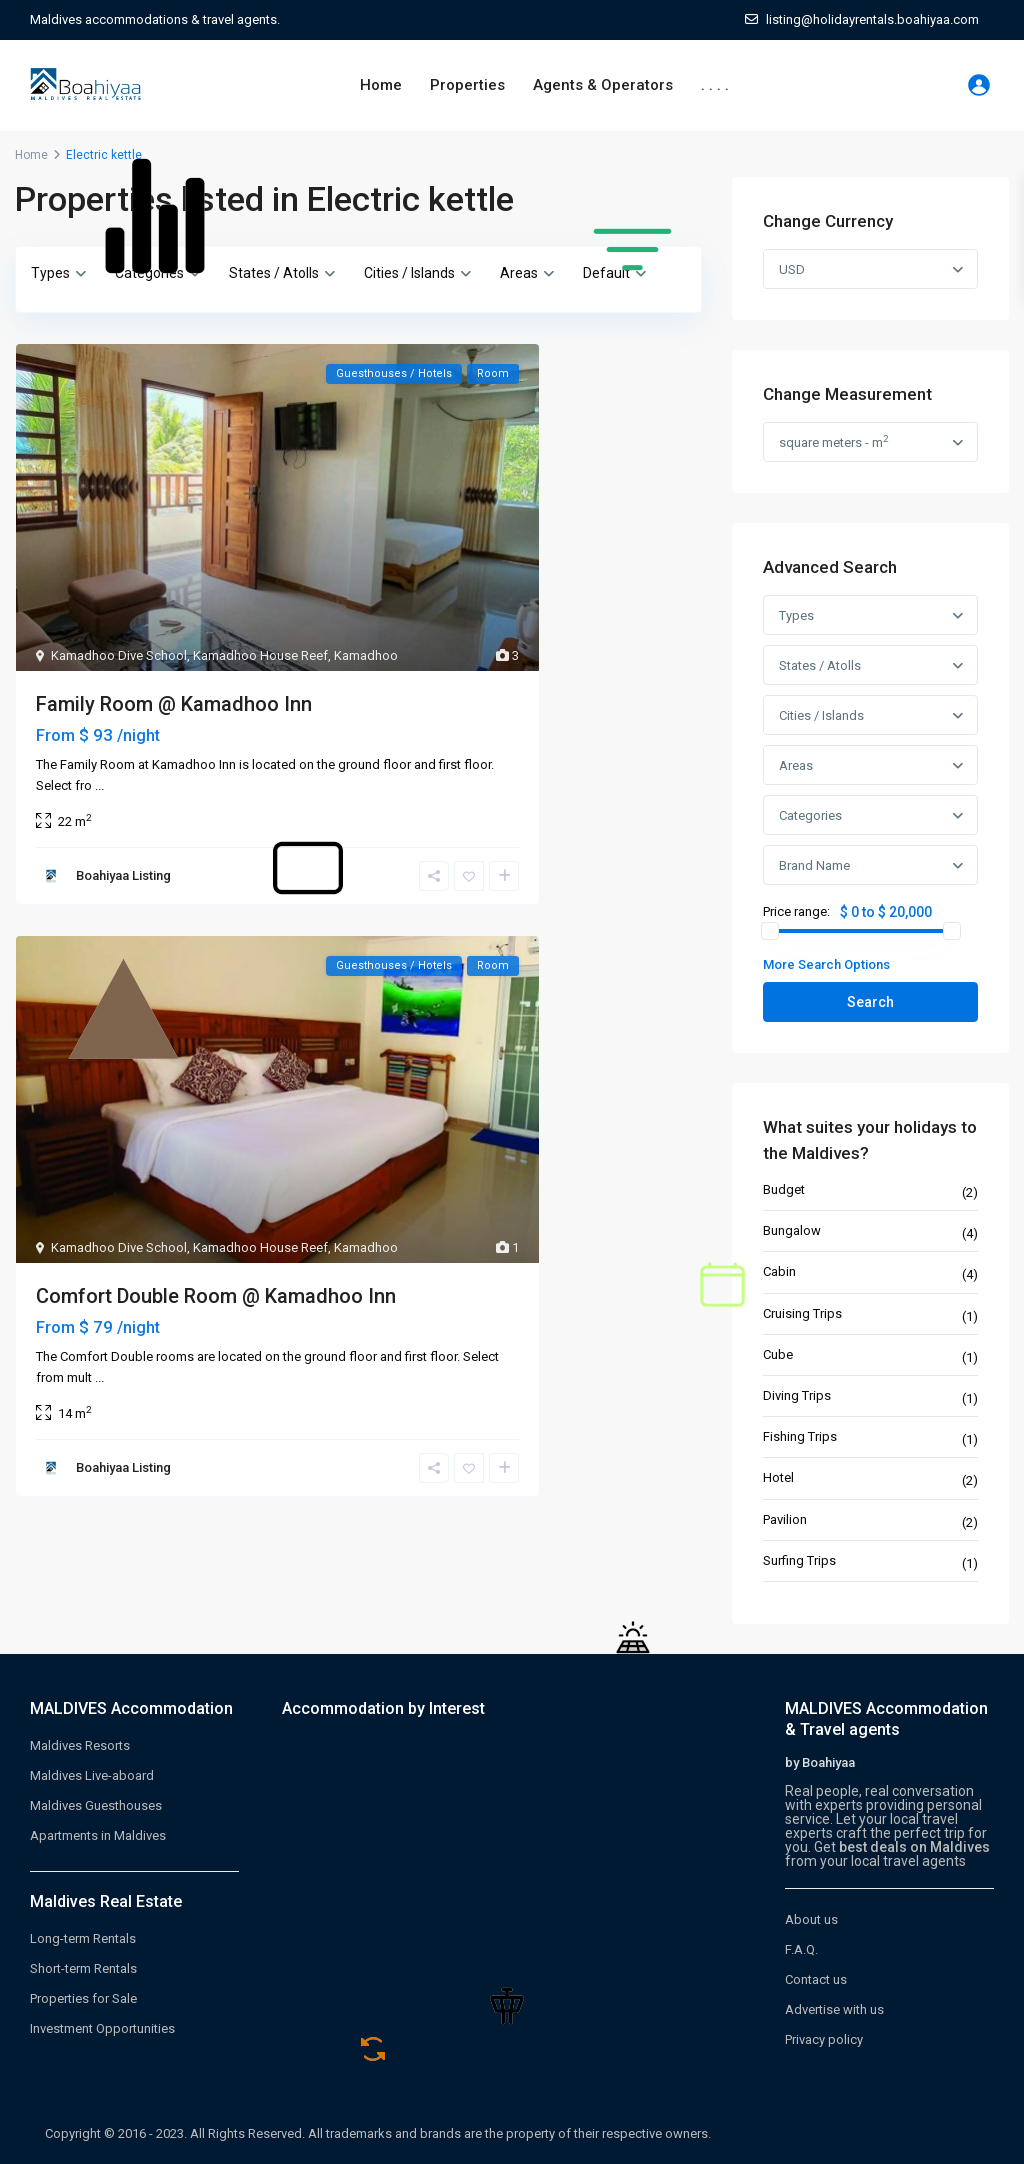 The width and height of the screenshot is (1024, 2164). I want to click on view empty calendar or schedule, so click(722, 1284).